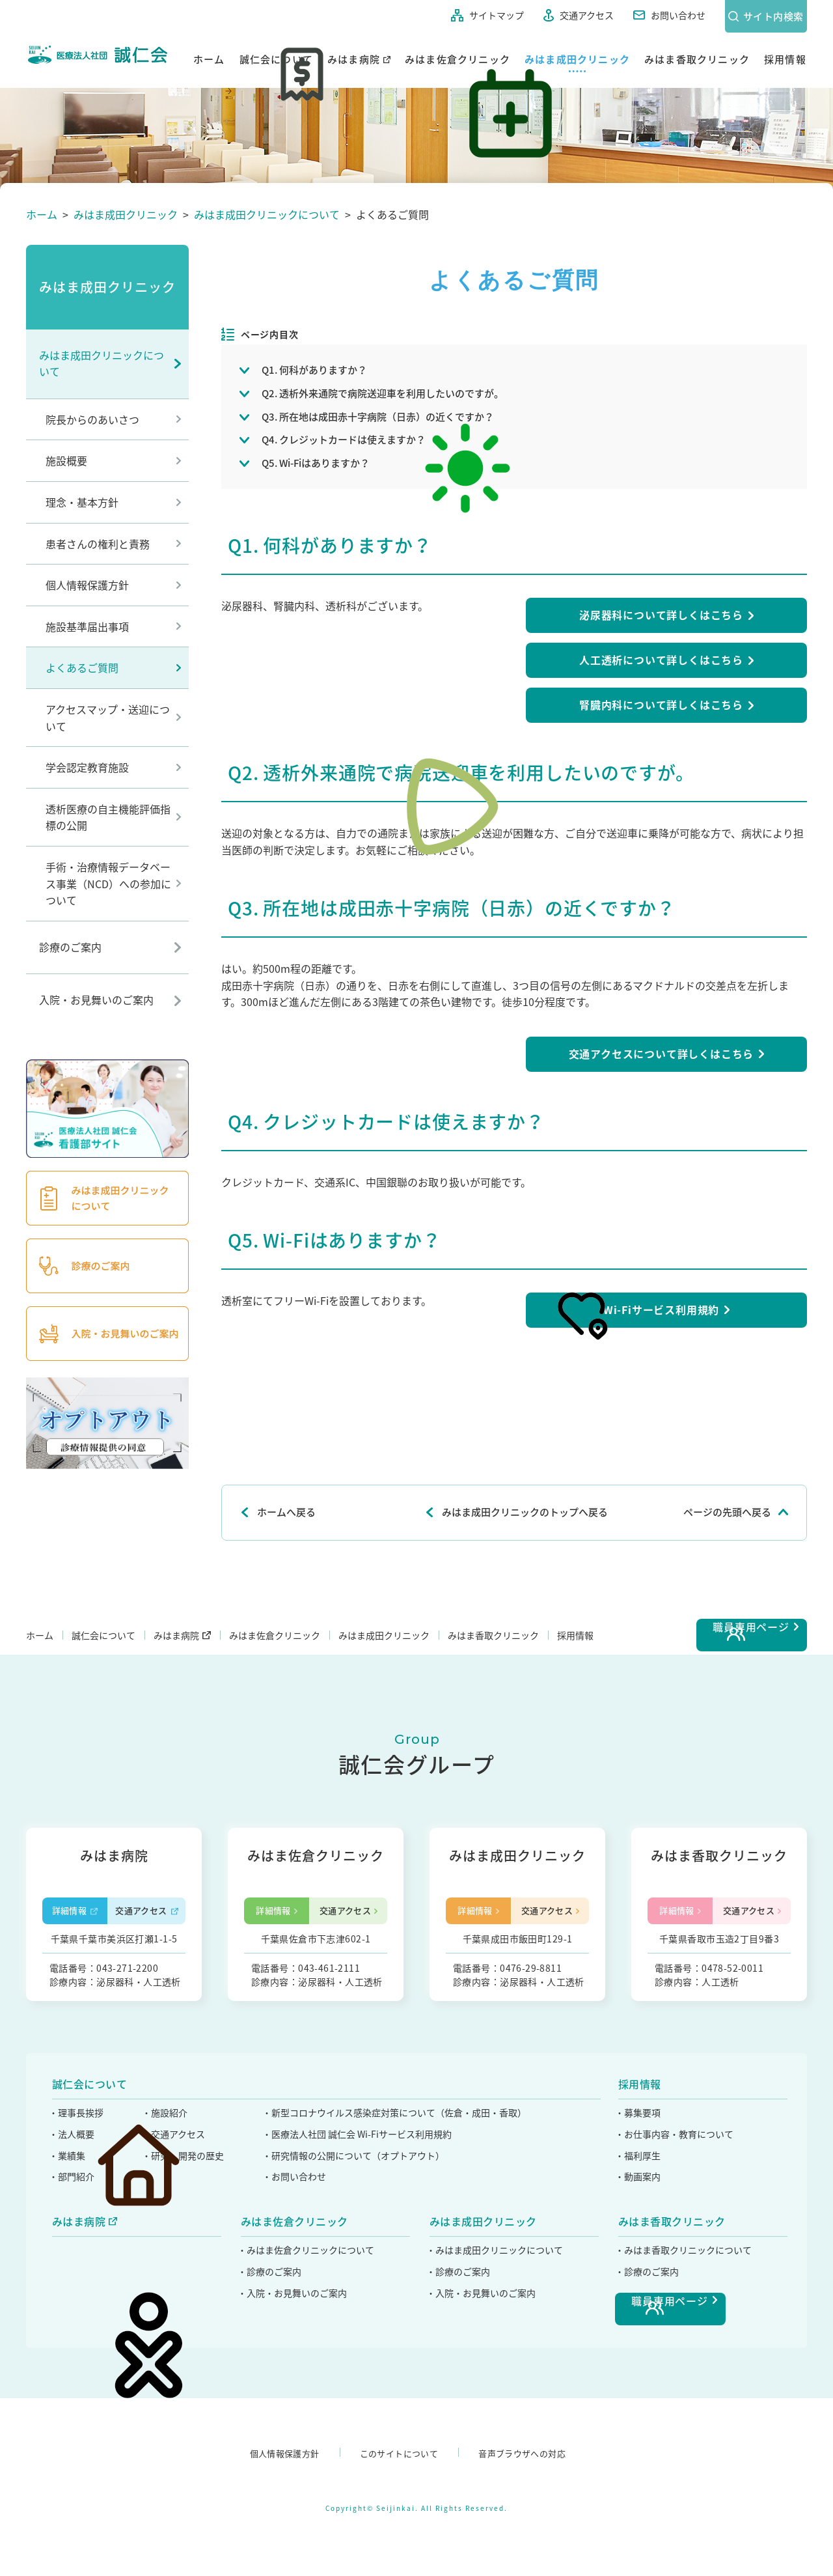  I want to click on open the Zalando shopping app, so click(450, 806).